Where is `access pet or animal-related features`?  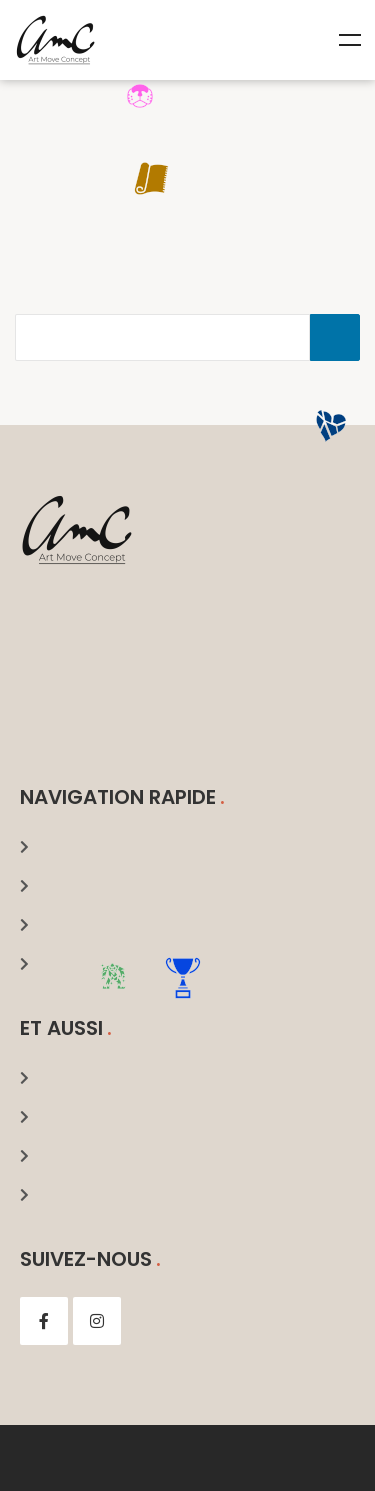
access pet or animal-related features is located at coordinates (140, 96).